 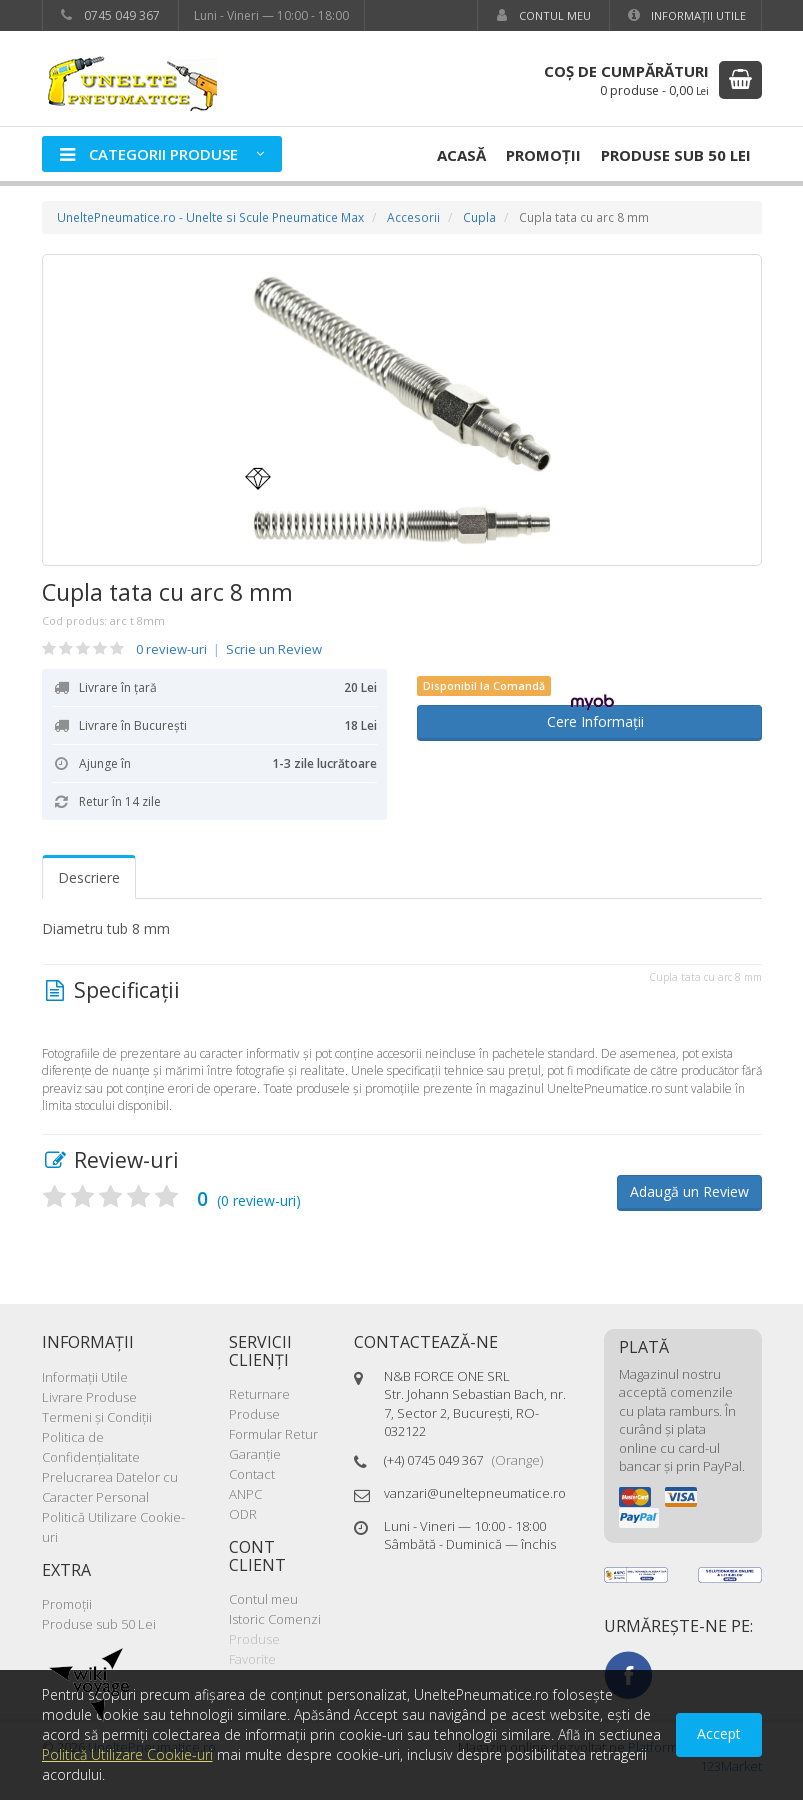 What do you see at coordinates (258, 479) in the screenshot?
I see `data.ai company logo` at bounding box center [258, 479].